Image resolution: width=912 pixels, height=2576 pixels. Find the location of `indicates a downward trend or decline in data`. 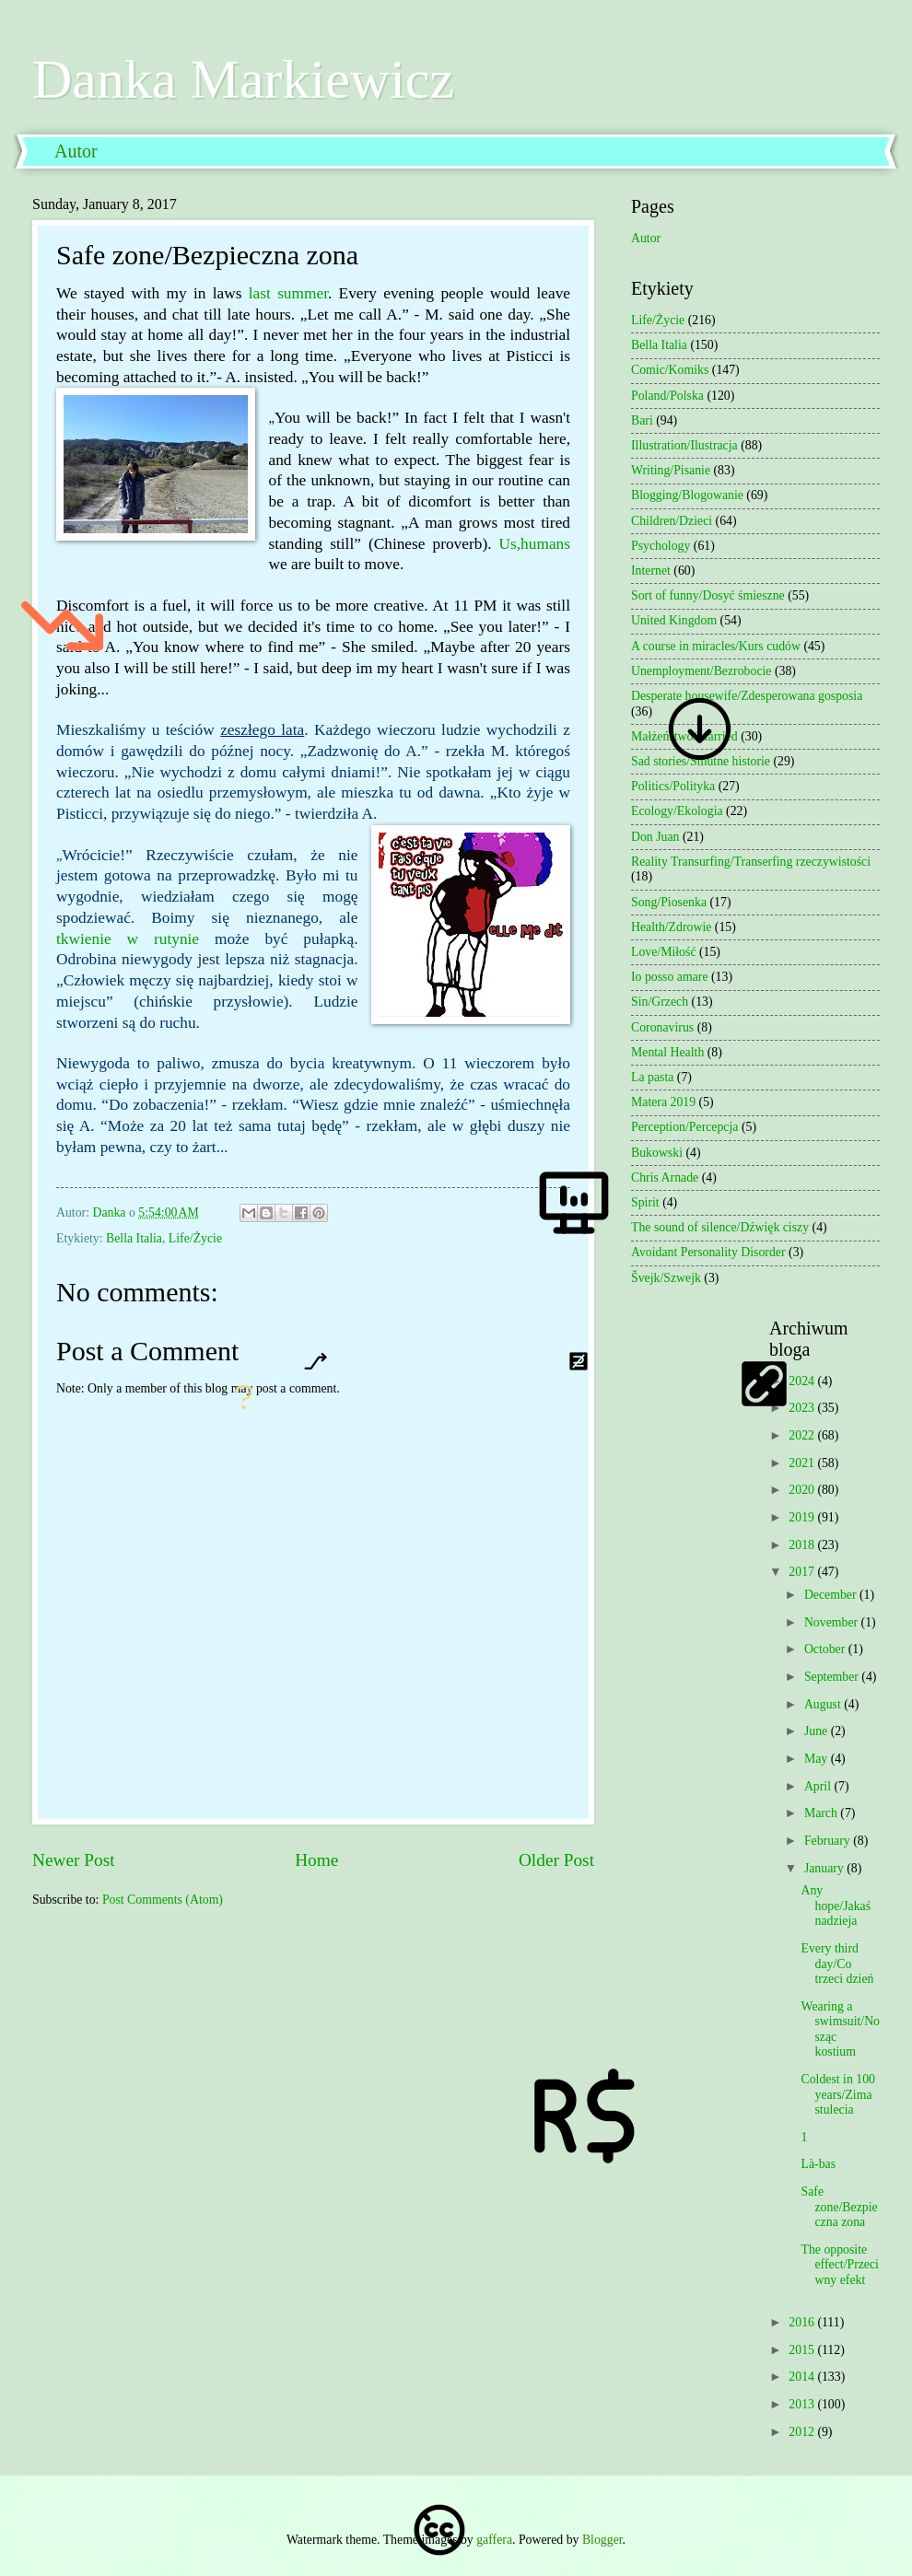

indicates a downward trend or decline in data is located at coordinates (62, 625).